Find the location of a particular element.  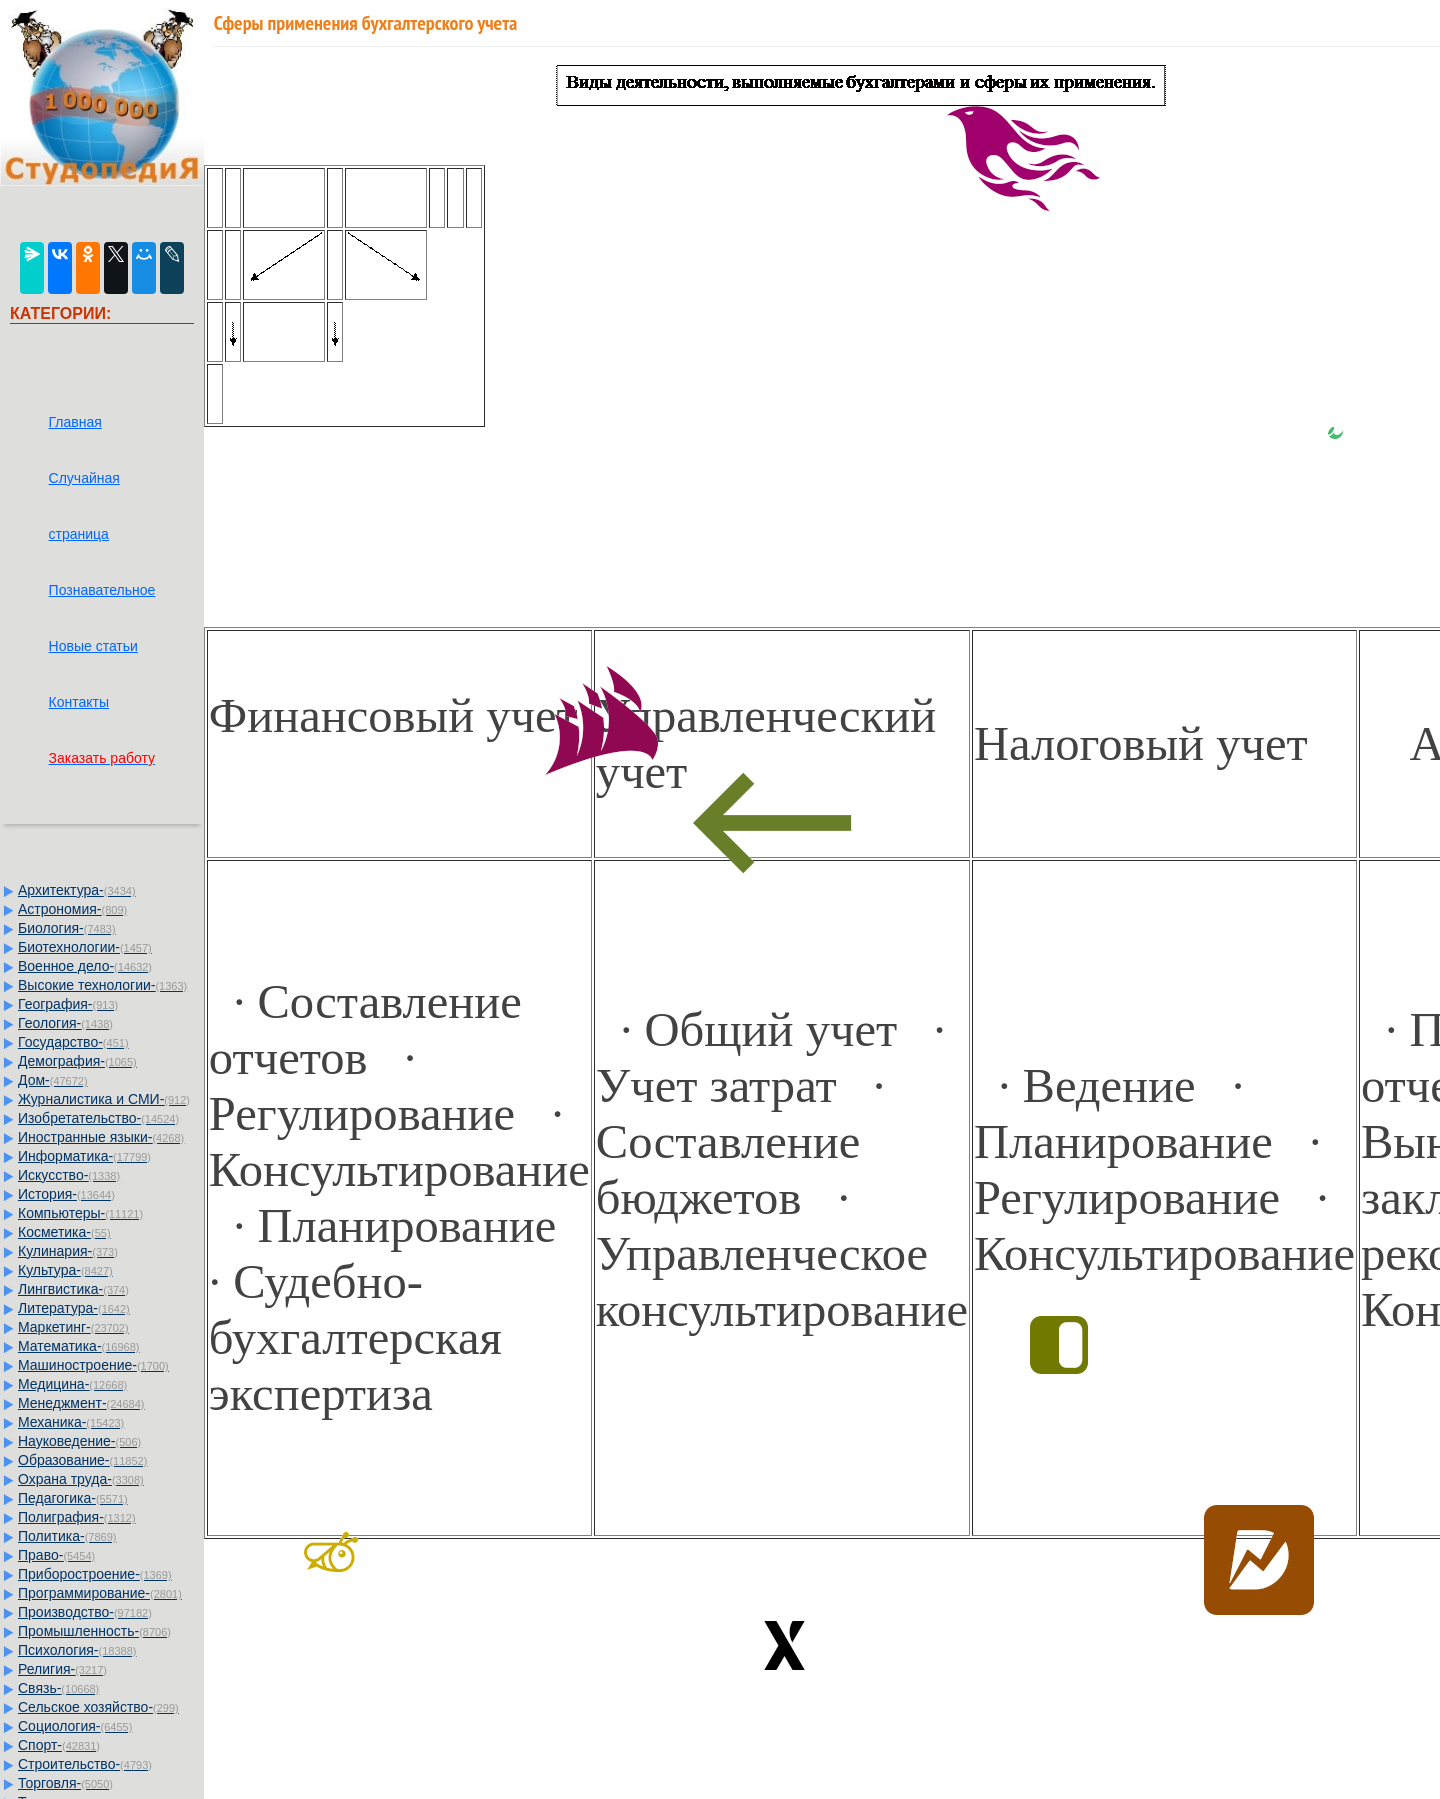

open the Dunzo delivery app is located at coordinates (1259, 1560).